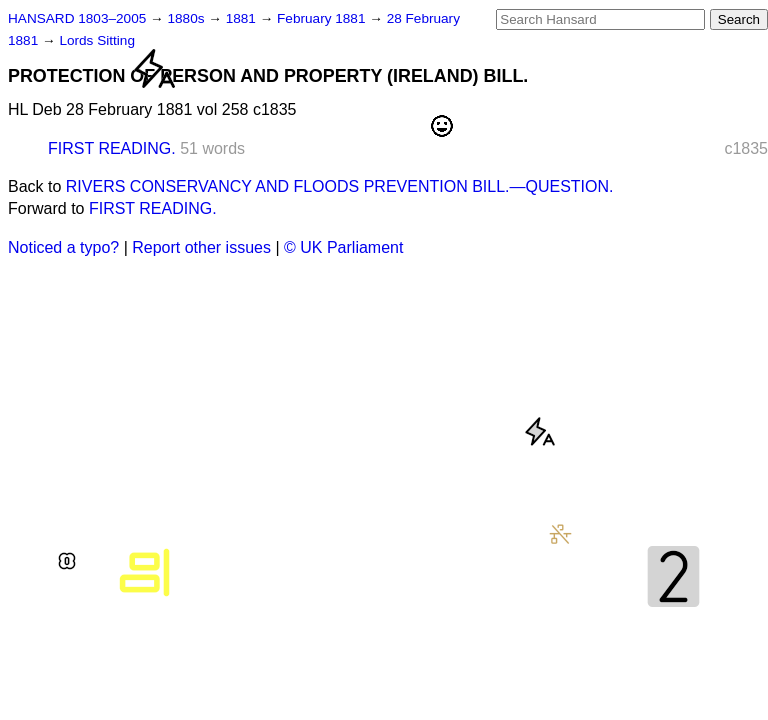 This screenshot has height=720, width=768. Describe the element at coordinates (673, 576) in the screenshot. I see `indicates step two in a multi-step process` at that location.